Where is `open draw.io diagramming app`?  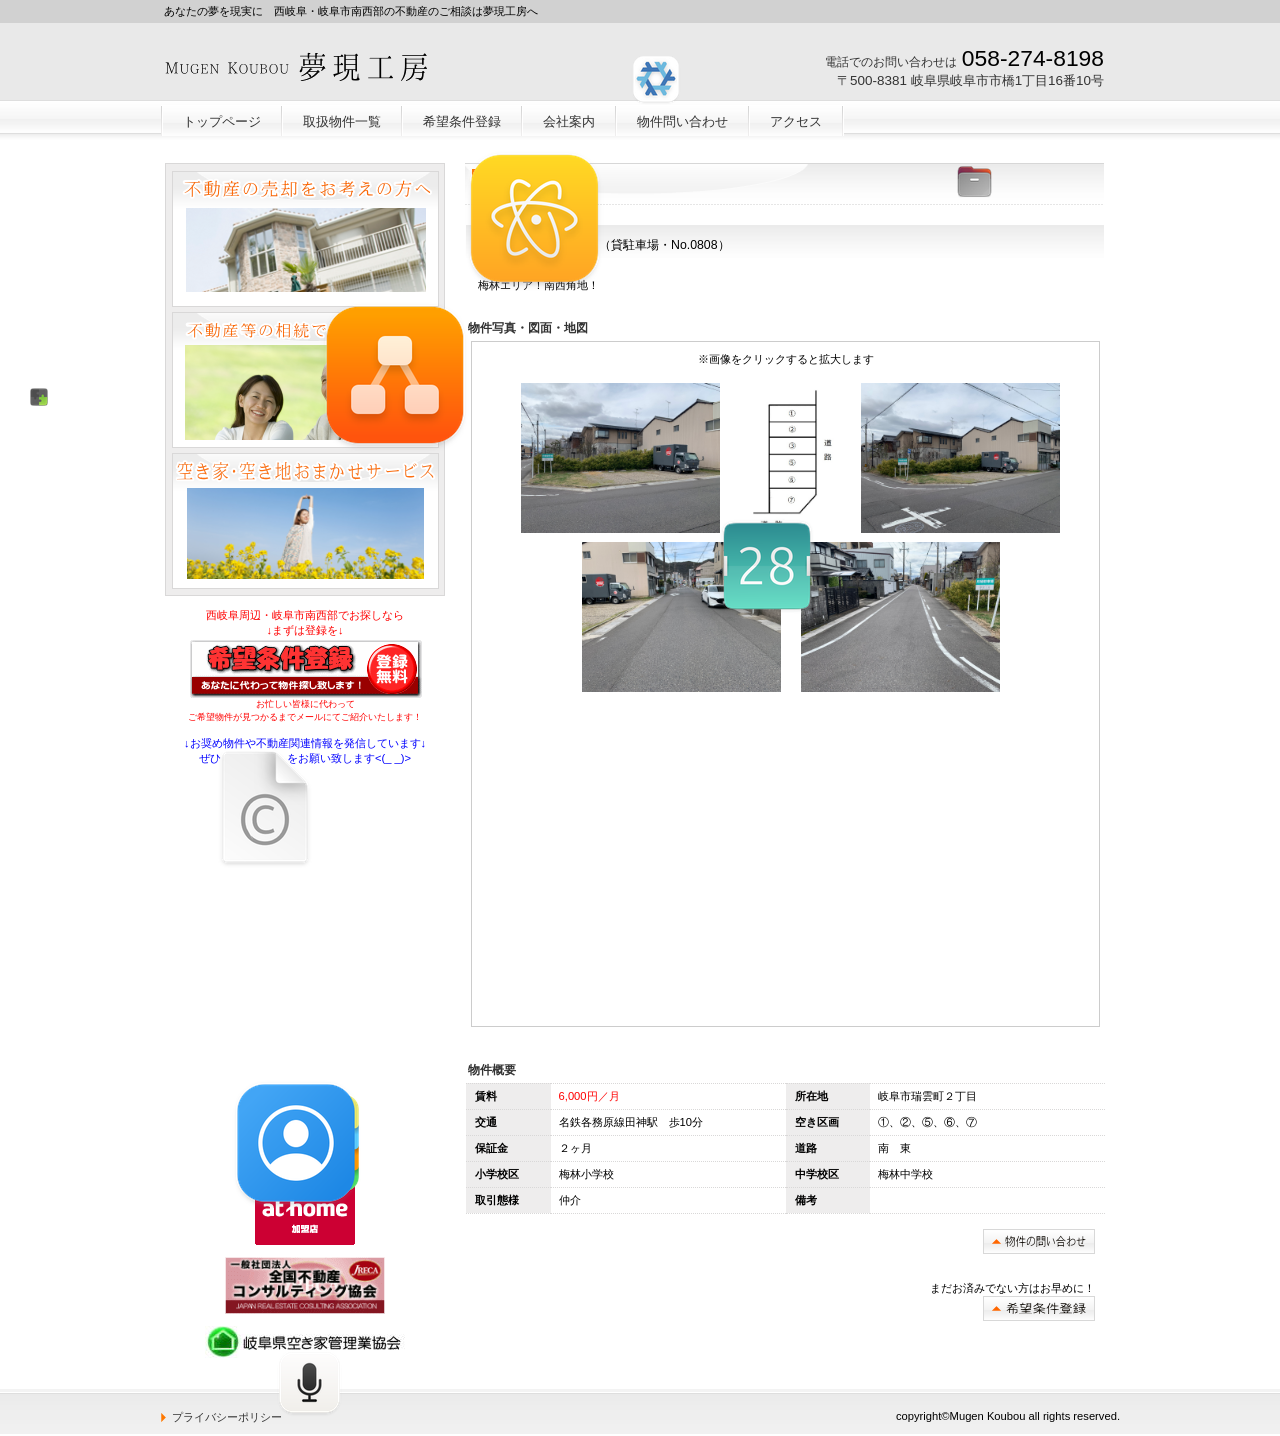 open draw.io diagramming app is located at coordinates (395, 375).